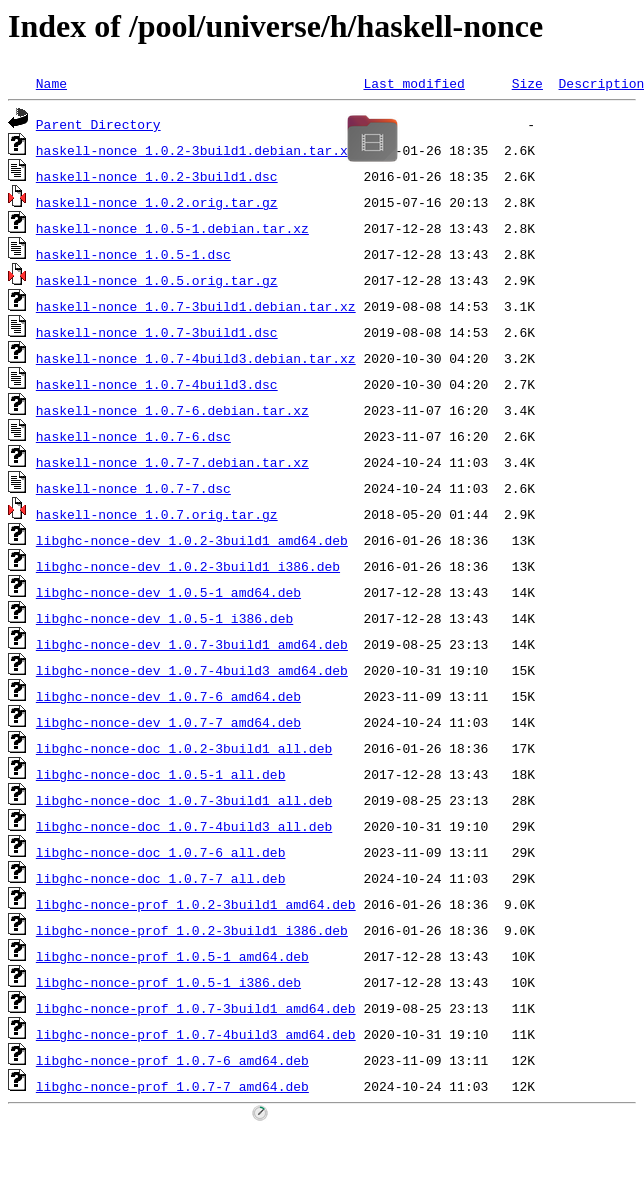 This screenshot has height=1191, width=644. What do you see at coordinates (260, 1113) in the screenshot?
I see `open sysprof system profiler` at bounding box center [260, 1113].